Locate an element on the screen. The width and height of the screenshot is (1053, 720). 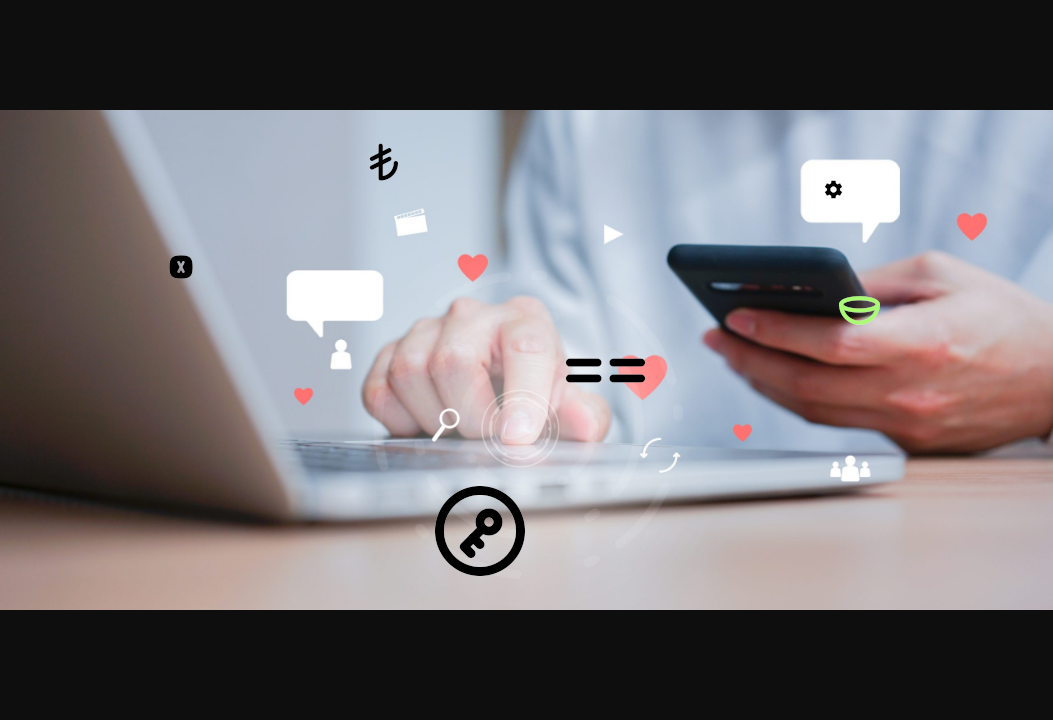
indicates equality or comparison between values is located at coordinates (605, 370).